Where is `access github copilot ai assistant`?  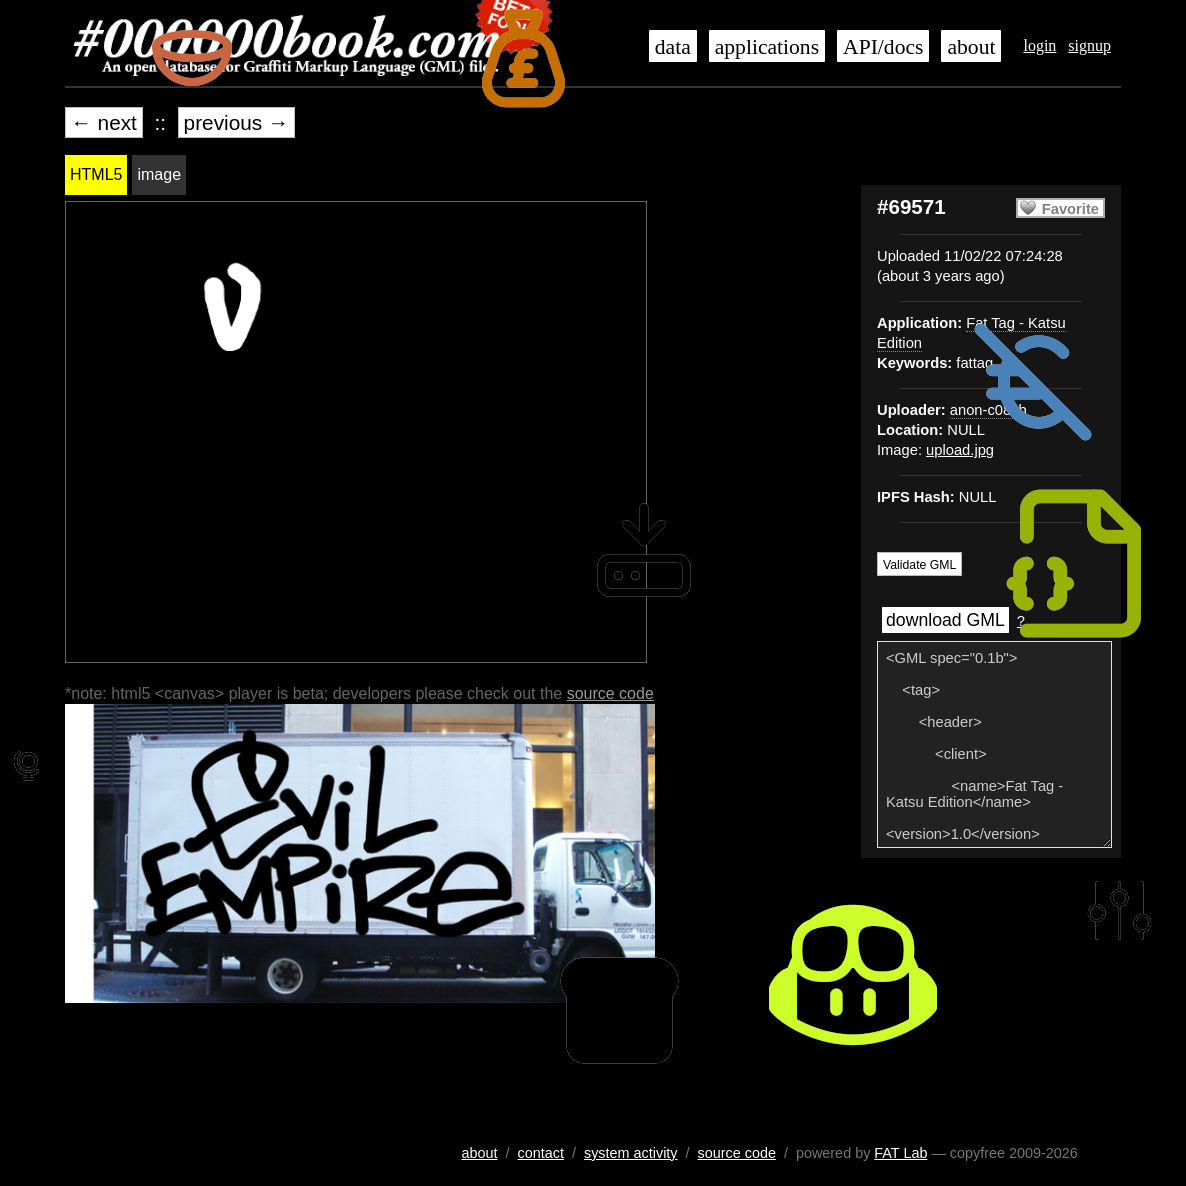
access github copilot ai assistant is located at coordinates (853, 975).